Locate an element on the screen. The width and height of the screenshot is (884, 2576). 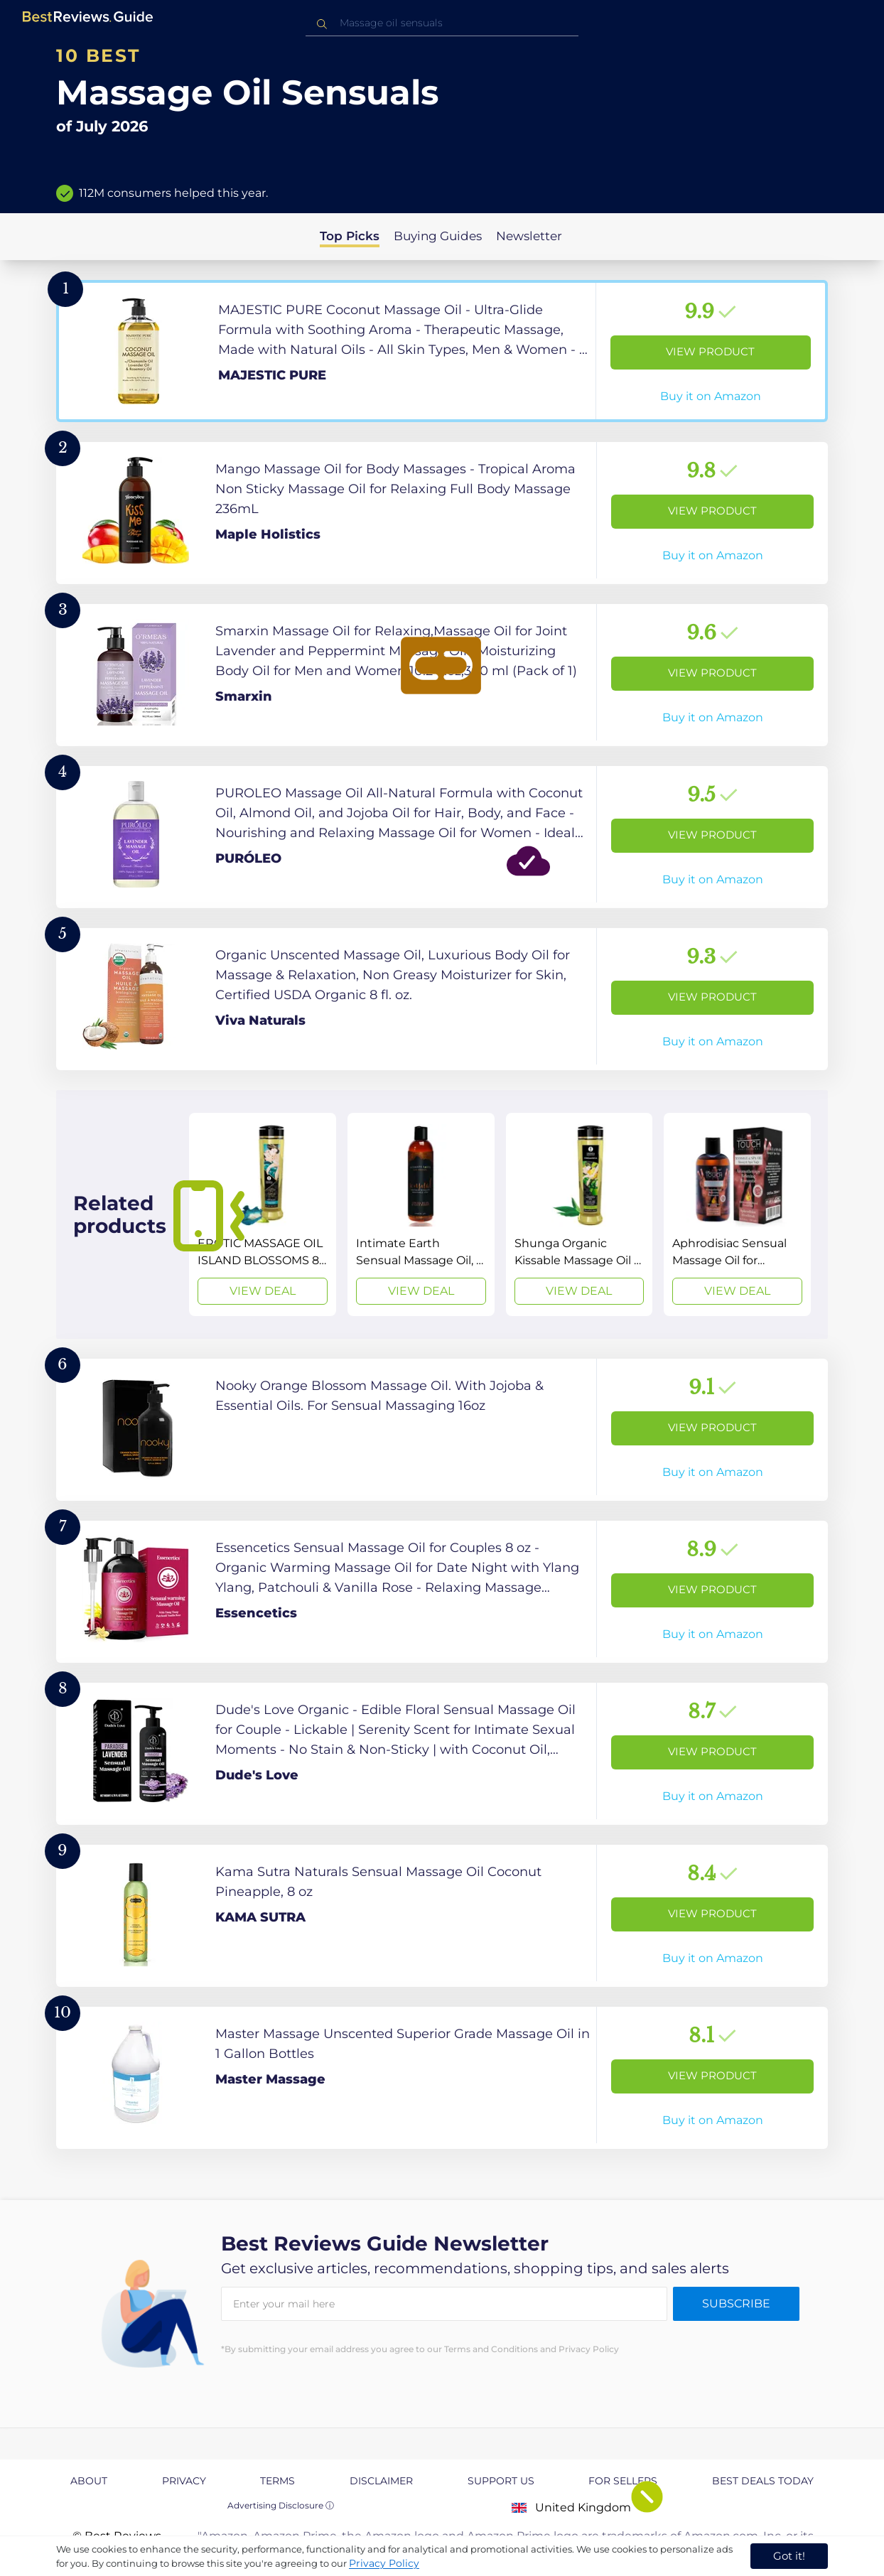
file successfully uploaded to cloud storage is located at coordinates (528, 861).